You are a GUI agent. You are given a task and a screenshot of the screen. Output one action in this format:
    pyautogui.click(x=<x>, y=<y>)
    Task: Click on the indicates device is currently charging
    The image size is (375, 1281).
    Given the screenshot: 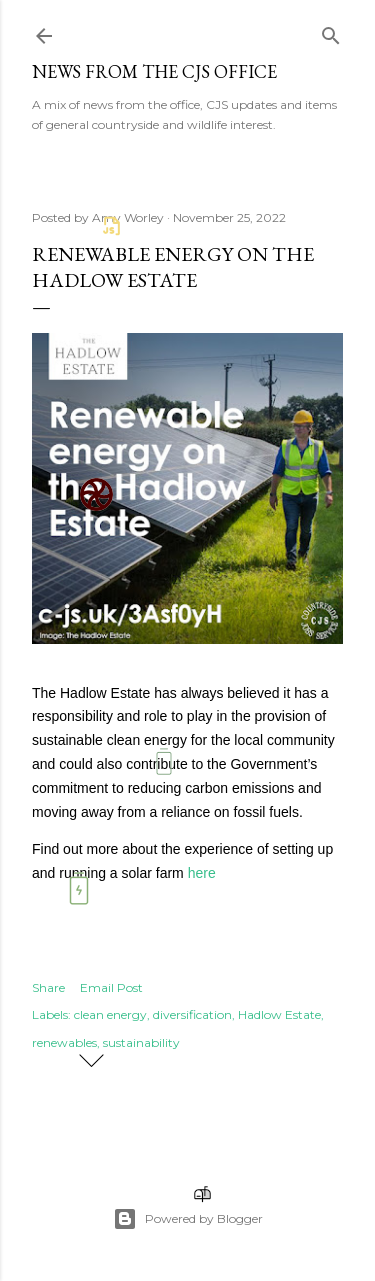 What is the action you would take?
    pyautogui.click(x=79, y=889)
    